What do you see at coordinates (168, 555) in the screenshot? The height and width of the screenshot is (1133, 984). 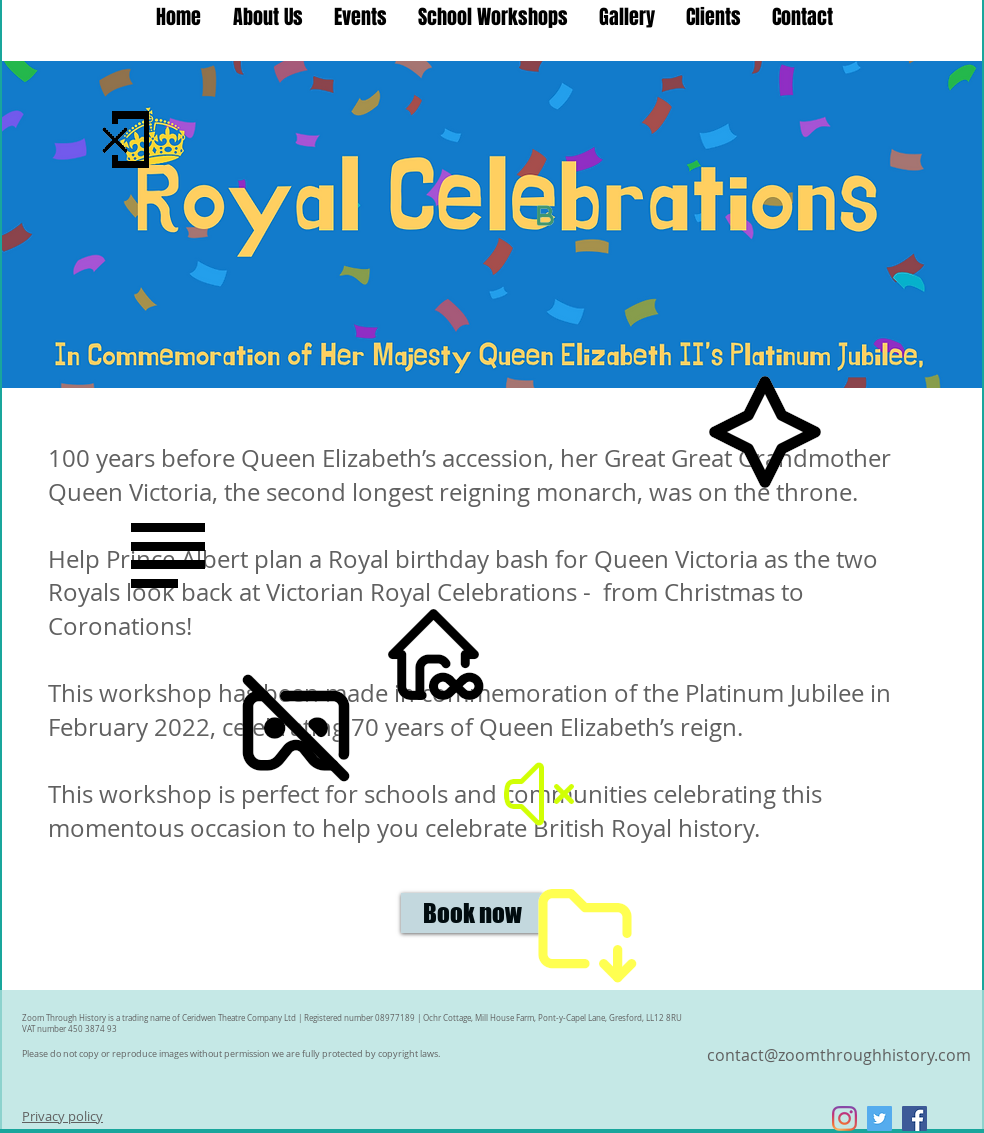 I see `view document or text content` at bounding box center [168, 555].